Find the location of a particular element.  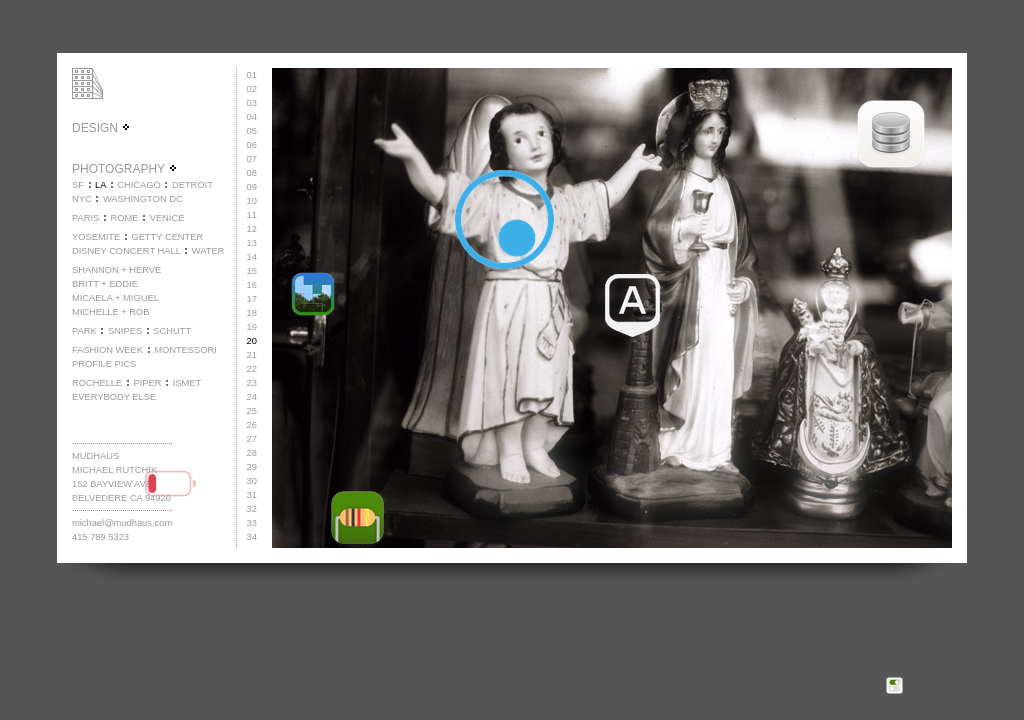

open sqlitebrowser database application is located at coordinates (891, 134).